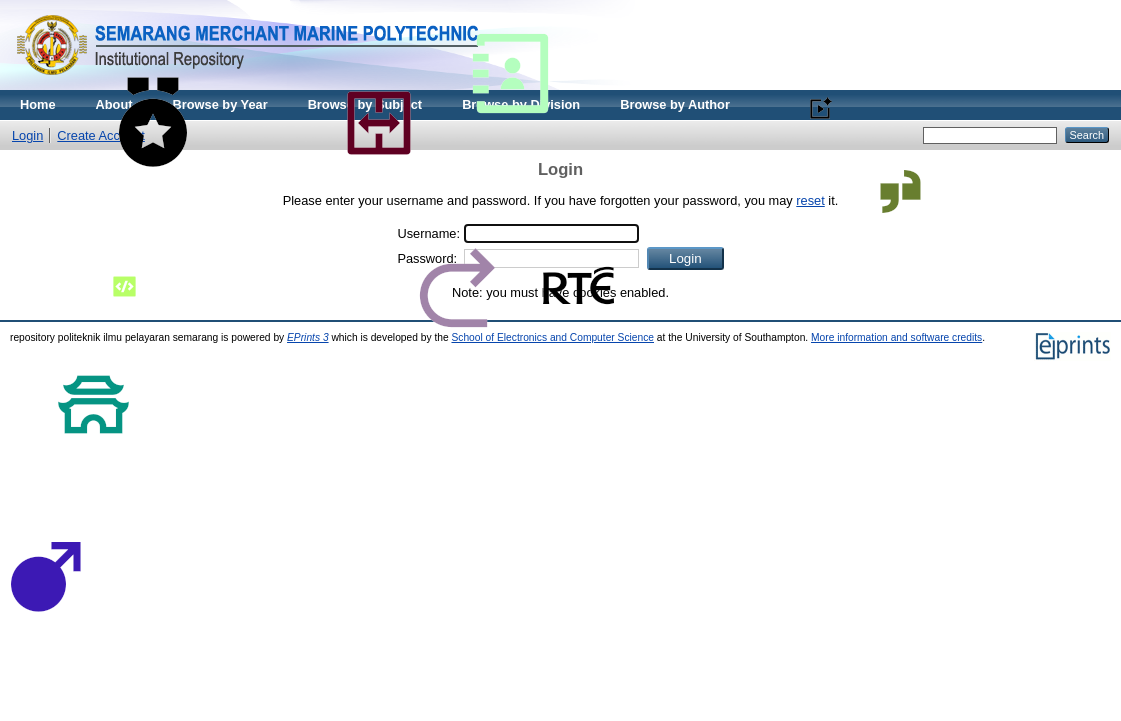 The image size is (1121, 721). What do you see at coordinates (93, 404) in the screenshot?
I see `view historical landmarks or monuments` at bounding box center [93, 404].